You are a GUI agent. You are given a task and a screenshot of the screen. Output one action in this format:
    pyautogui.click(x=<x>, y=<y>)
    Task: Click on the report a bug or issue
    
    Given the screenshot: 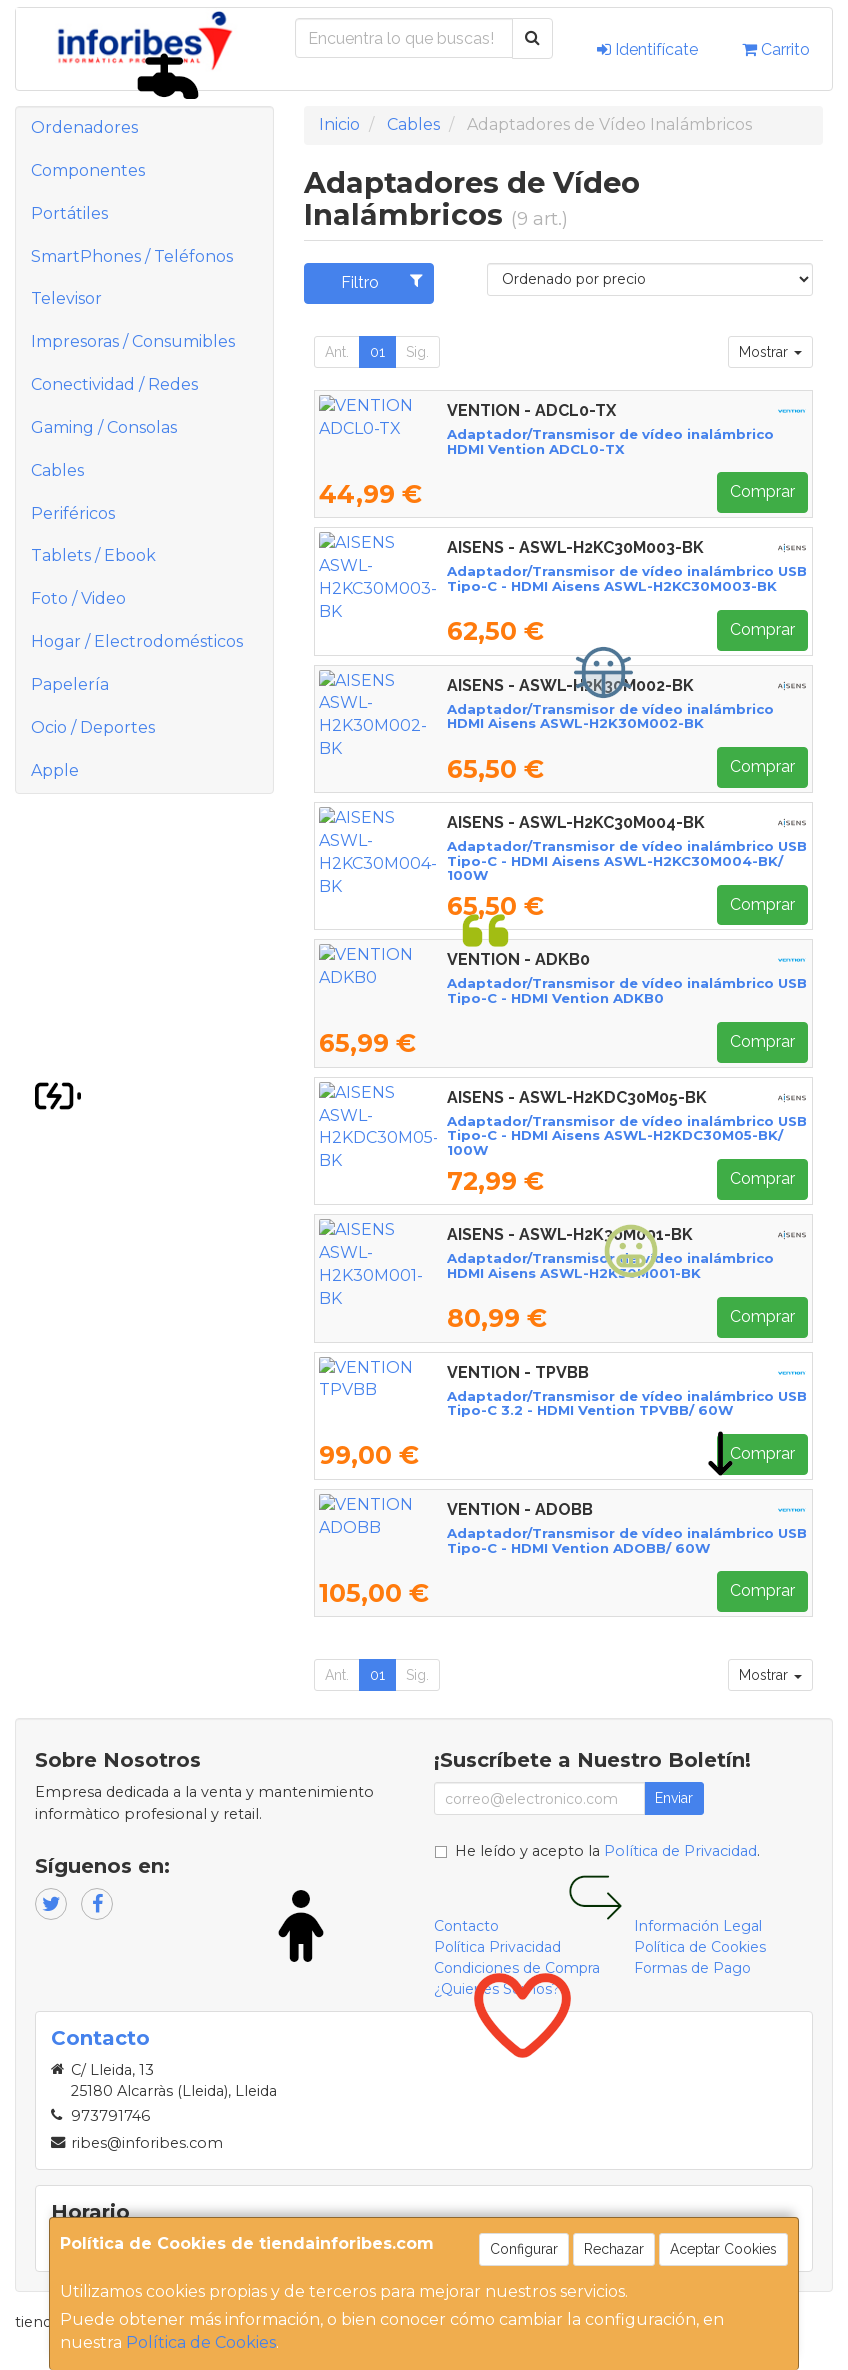 What is the action you would take?
    pyautogui.click(x=603, y=672)
    